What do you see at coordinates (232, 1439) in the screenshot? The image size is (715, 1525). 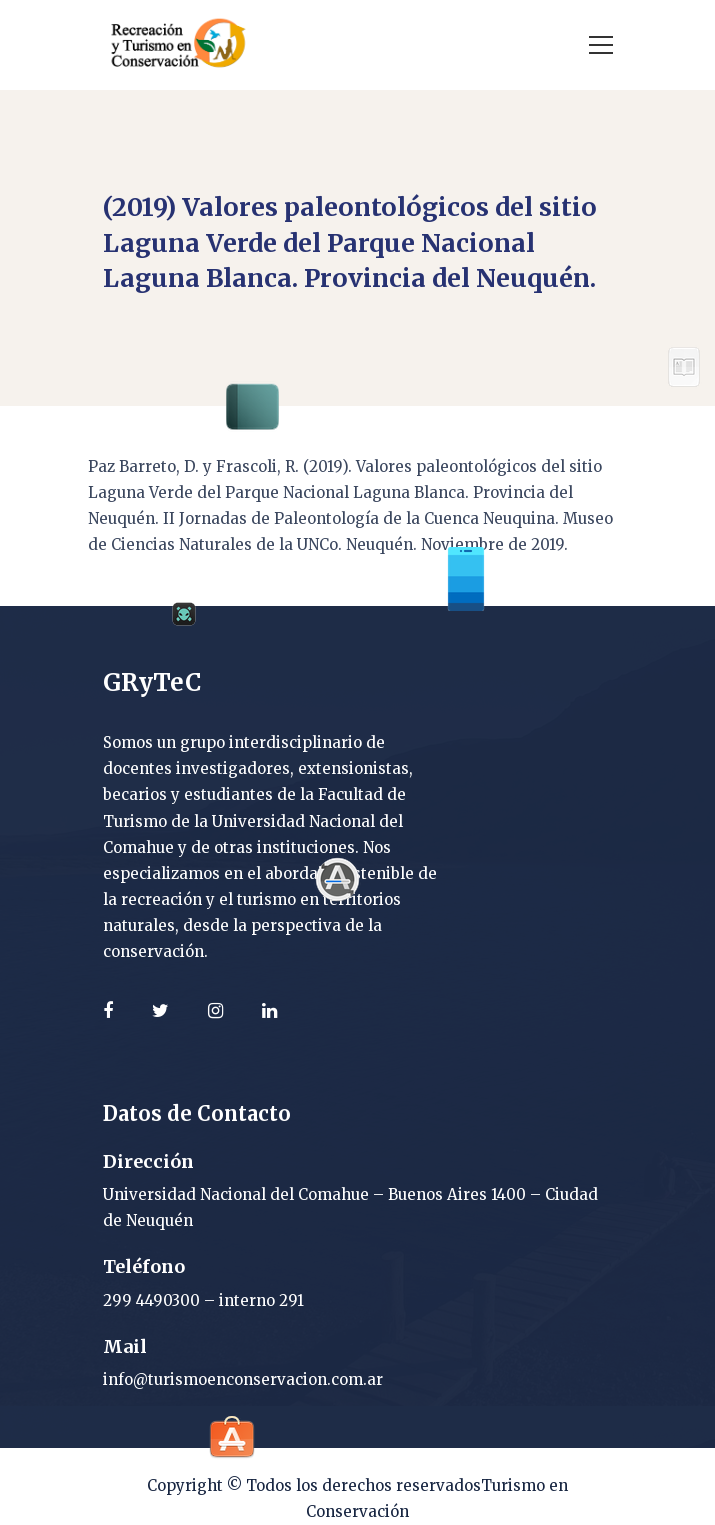 I see `open the Ubuntu Software Center` at bounding box center [232, 1439].